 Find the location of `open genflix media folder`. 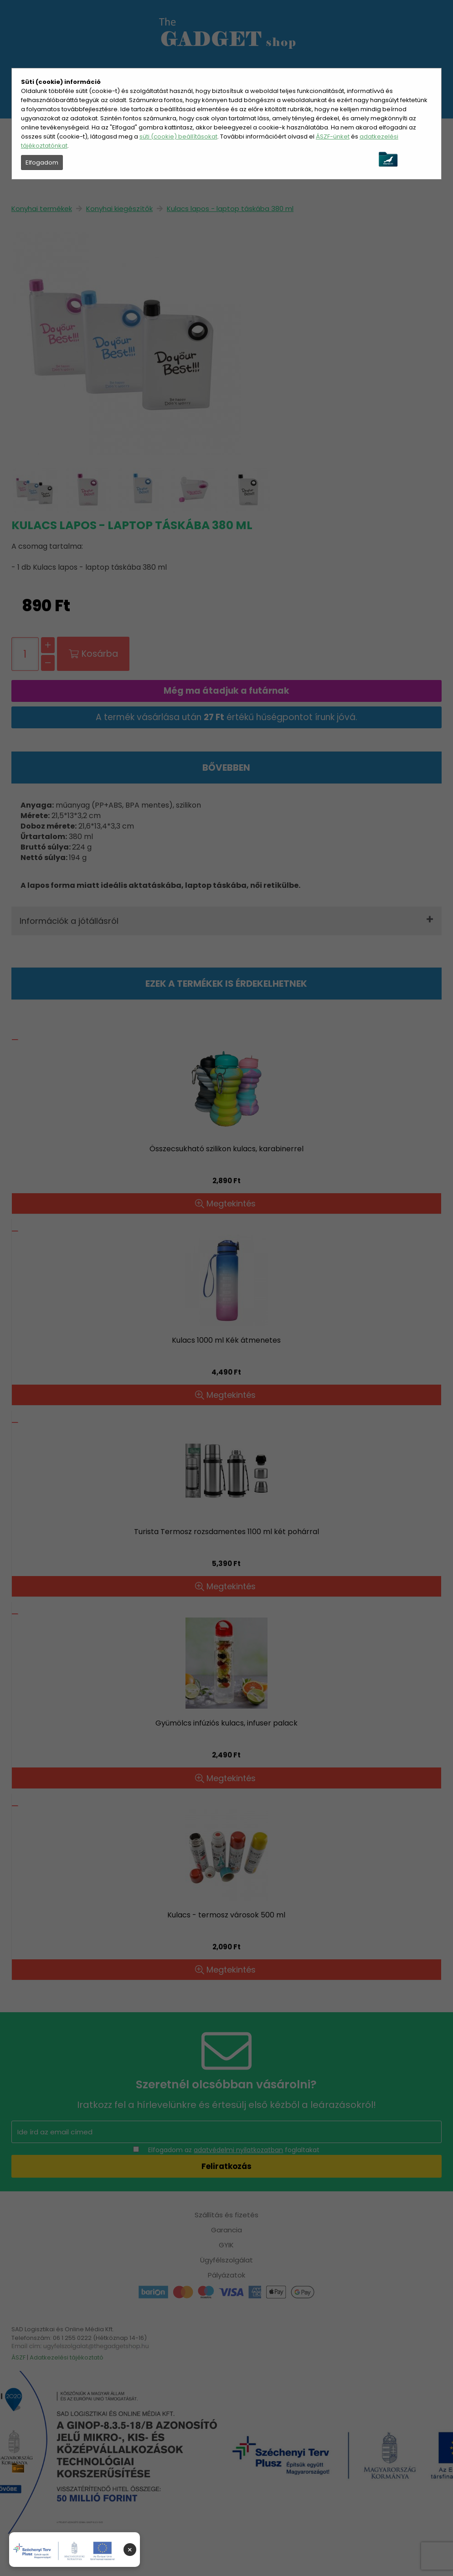

open genflix media folder is located at coordinates (18, 2468).